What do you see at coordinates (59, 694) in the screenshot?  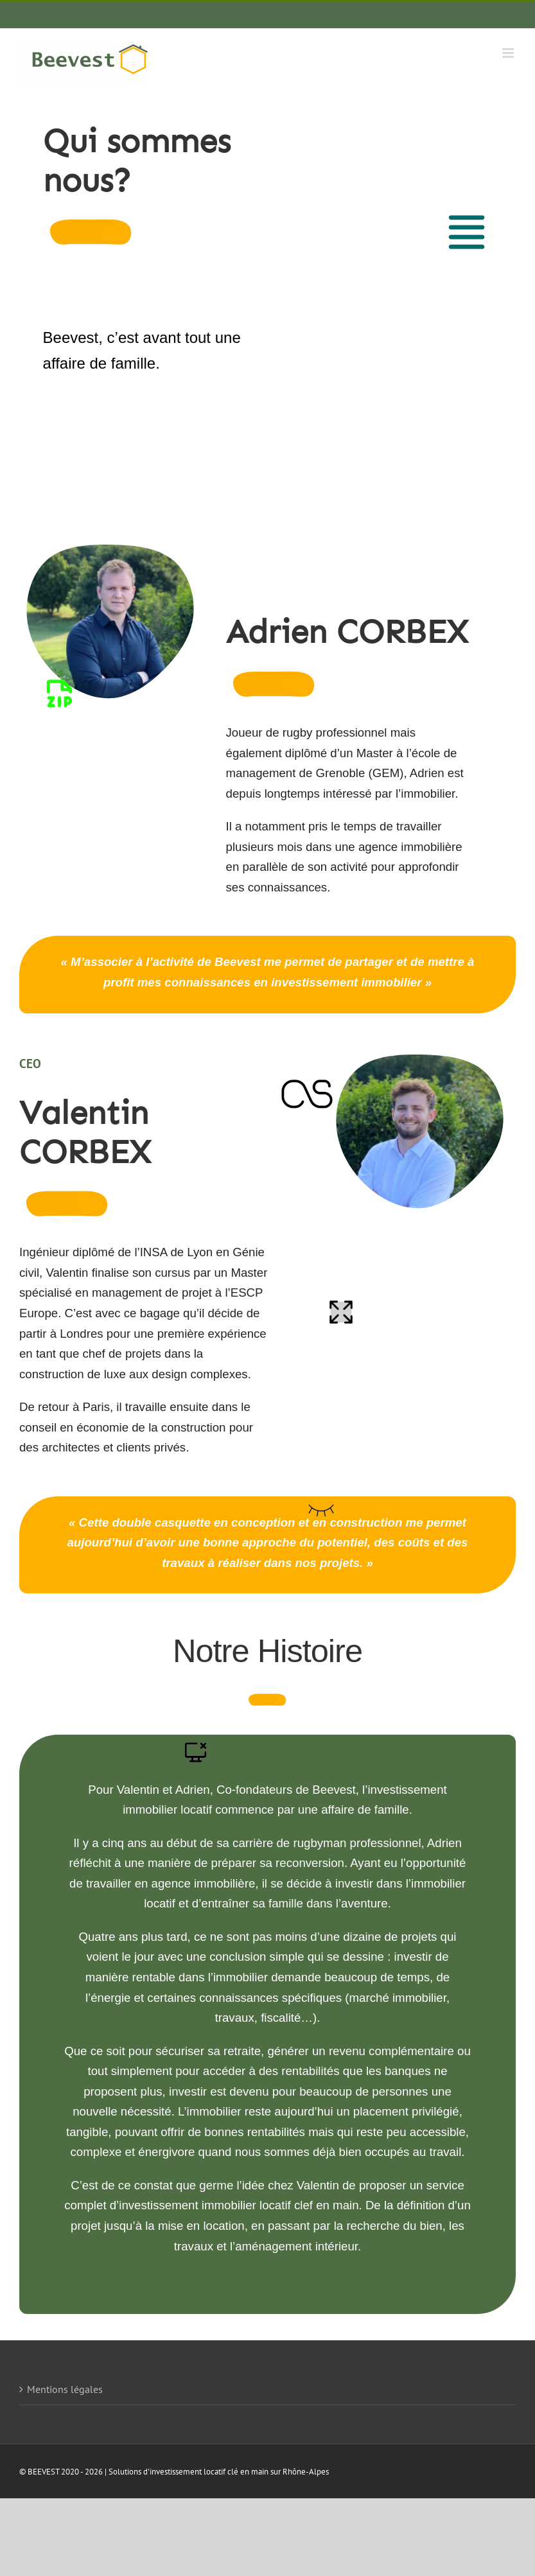 I see `compress files into a zip archive` at bounding box center [59, 694].